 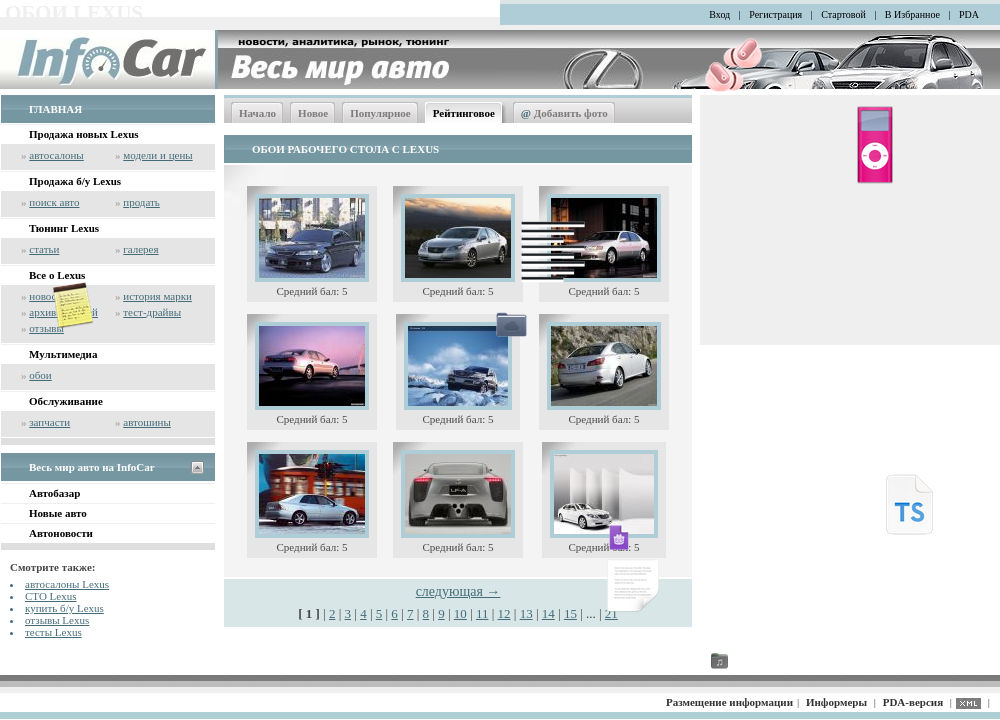 I want to click on a godot game engine scene file, so click(x=619, y=538).